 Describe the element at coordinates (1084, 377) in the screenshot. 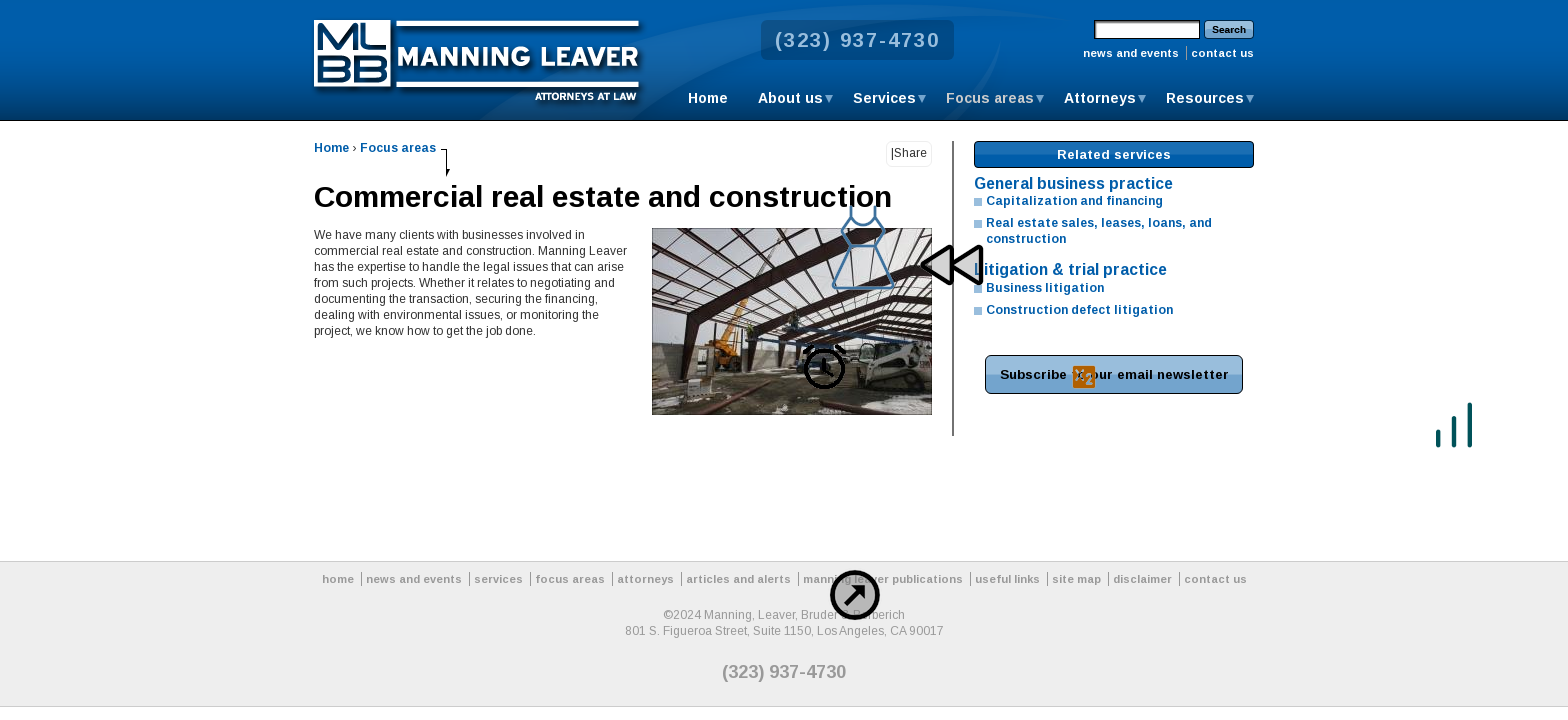

I see `format text as subscript` at that location.